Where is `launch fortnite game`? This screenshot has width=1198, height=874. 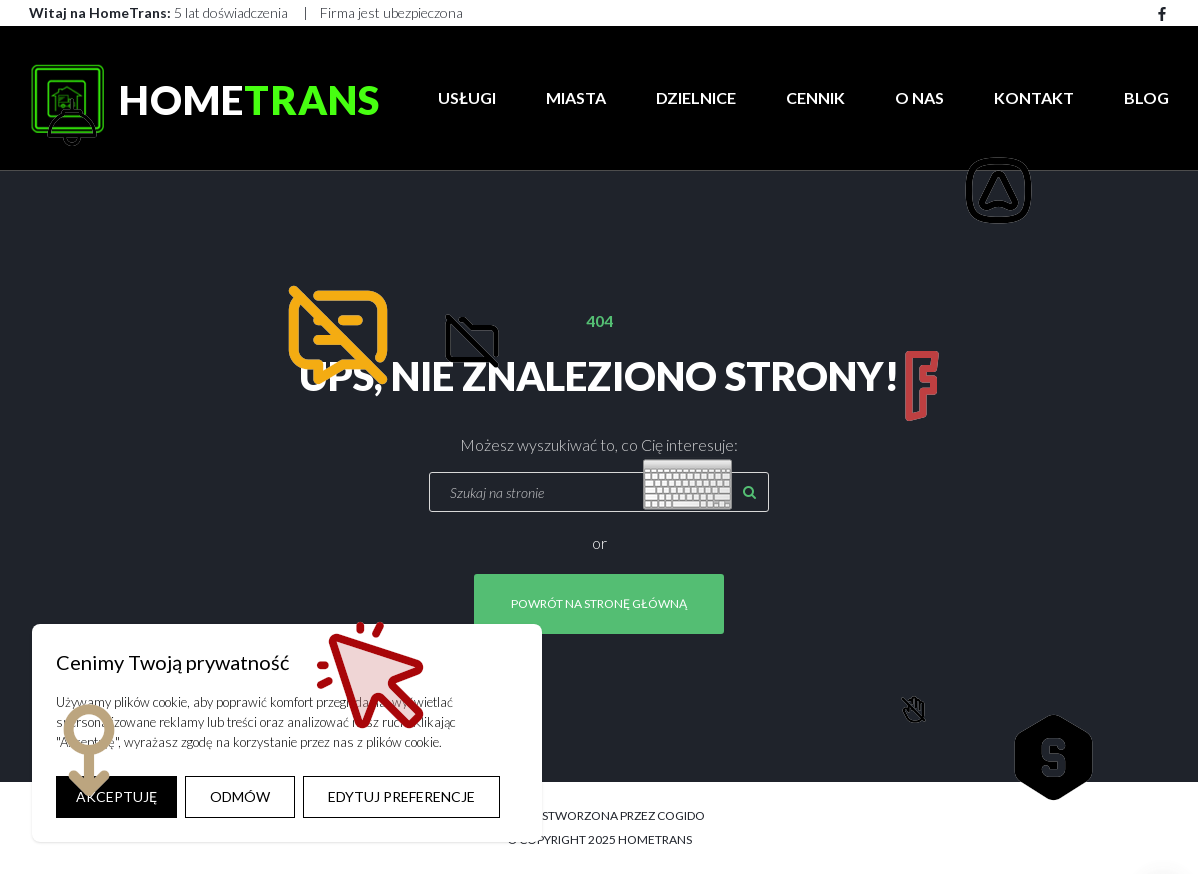
launch fortnite game is located at coordinates (923, 386).